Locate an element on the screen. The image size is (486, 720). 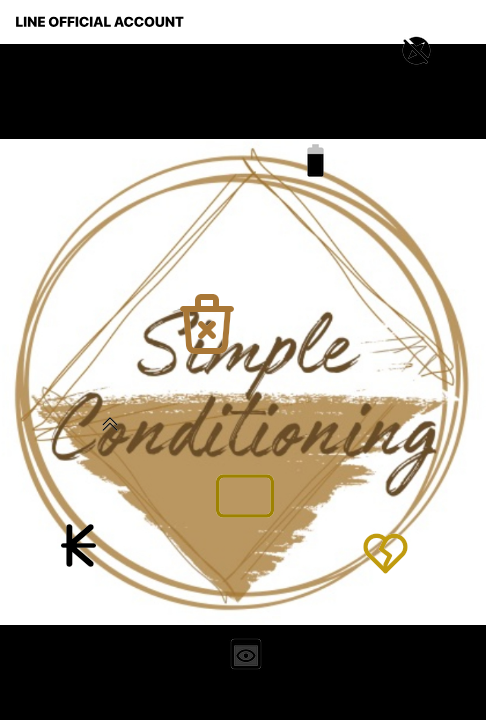
remove from favorites is located at coordinates (385, 553).